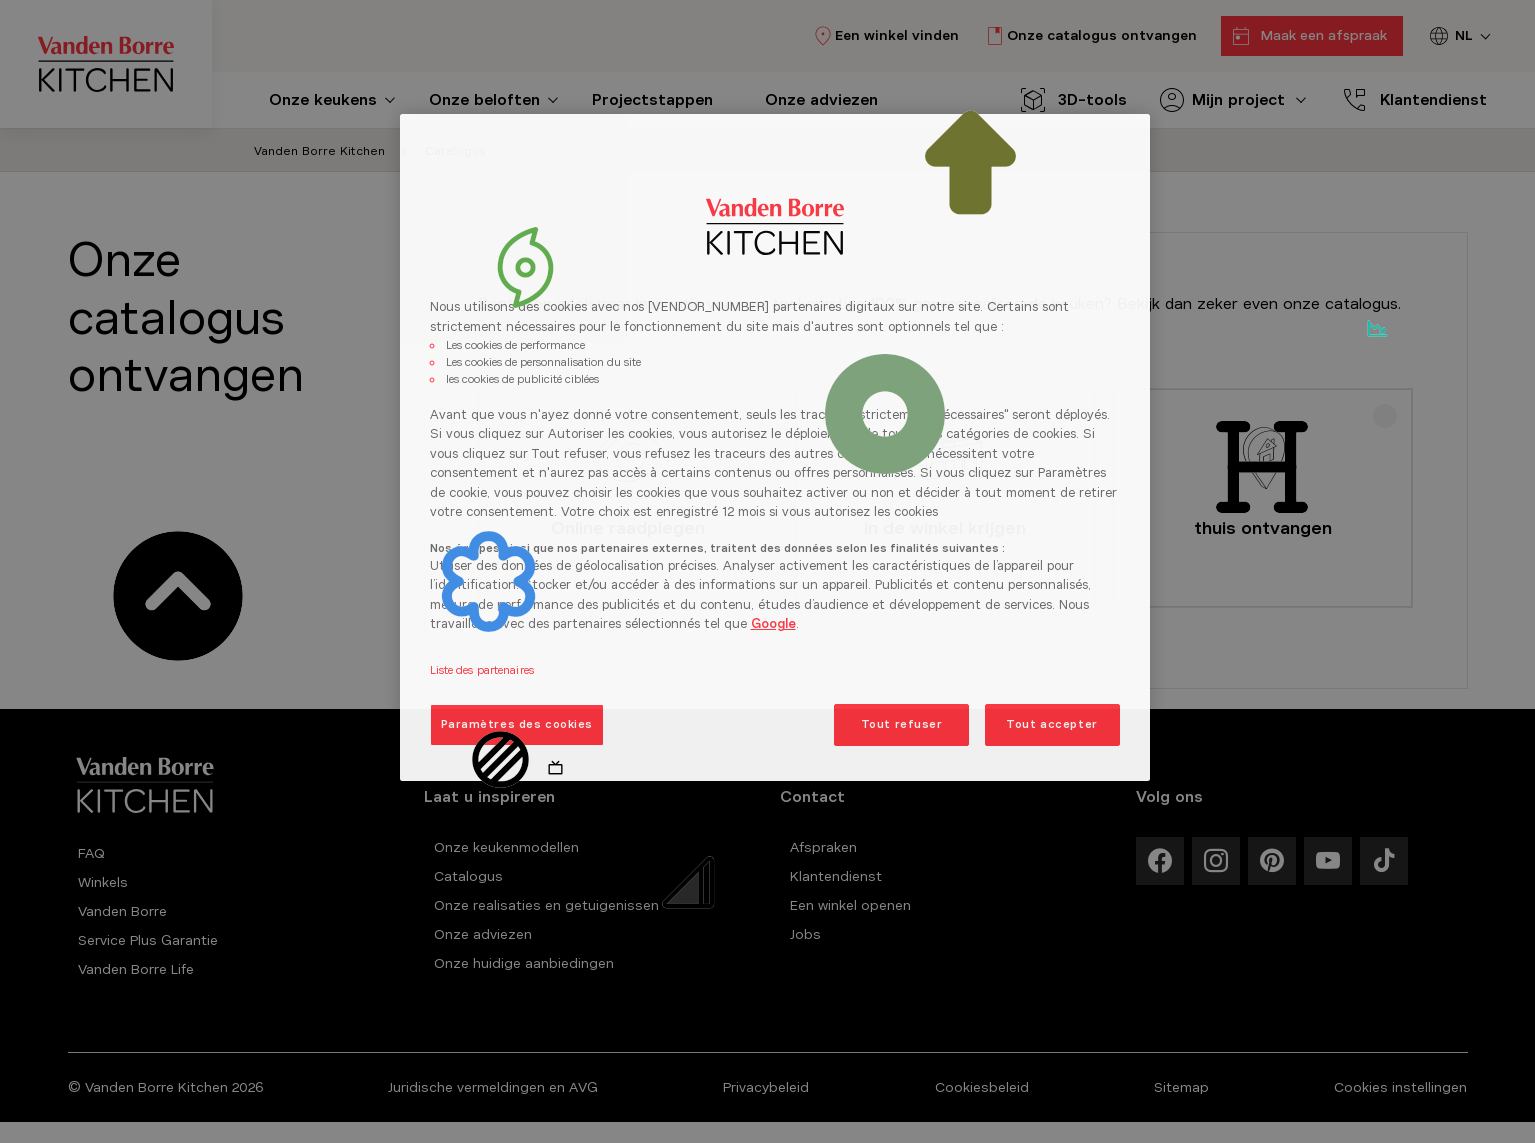 This screenshot has width=1535, height=1143. Describe the element at coordinates (525, 267) in the screenshot. I see `indicates hurricane or tropical storm warning` at that location.